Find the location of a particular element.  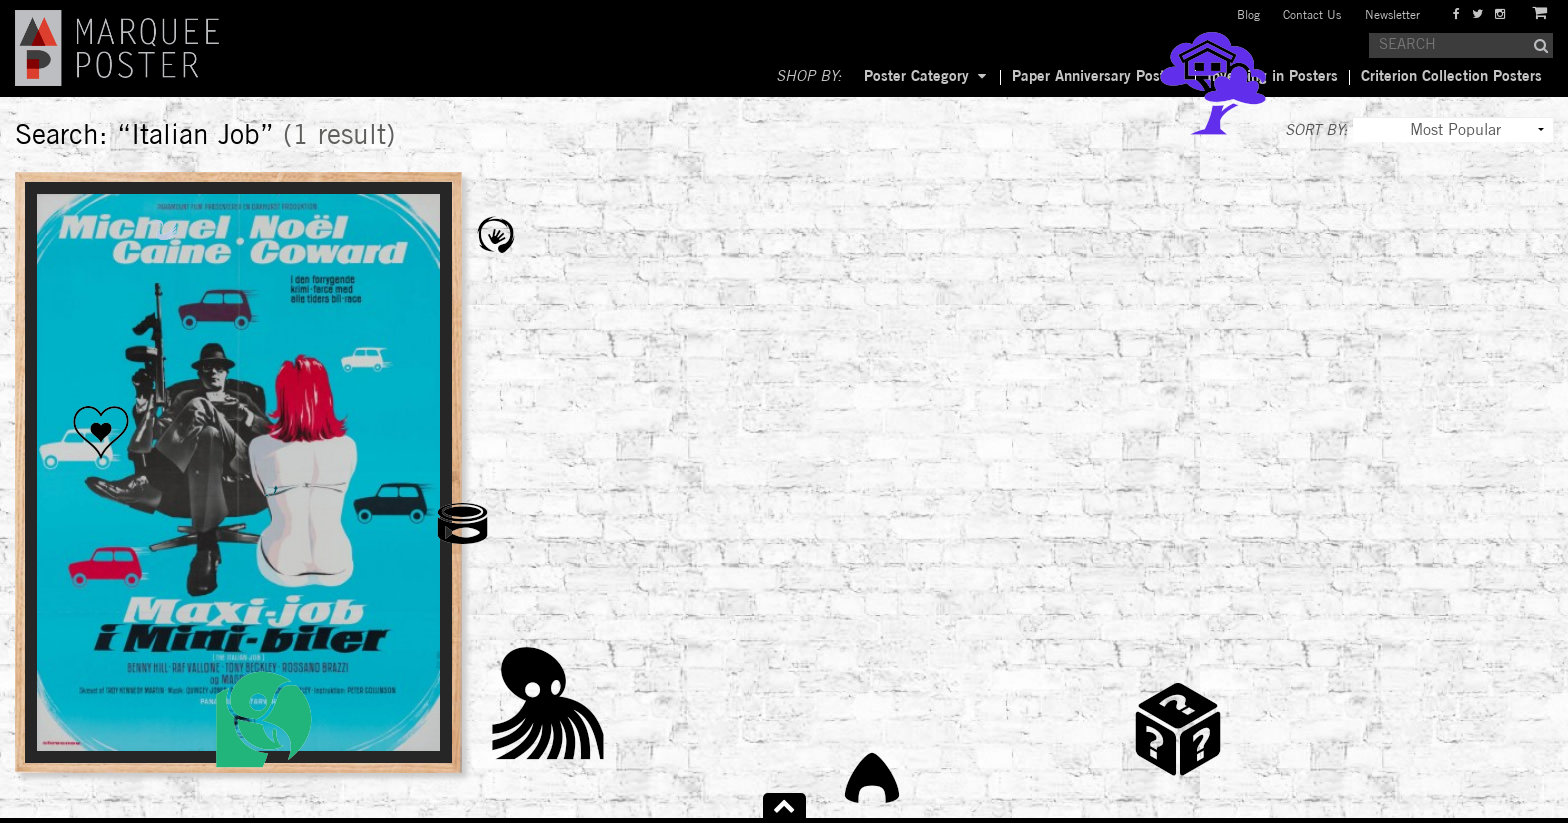

activate a magic ability or spell is located at coordinates (496, 235).